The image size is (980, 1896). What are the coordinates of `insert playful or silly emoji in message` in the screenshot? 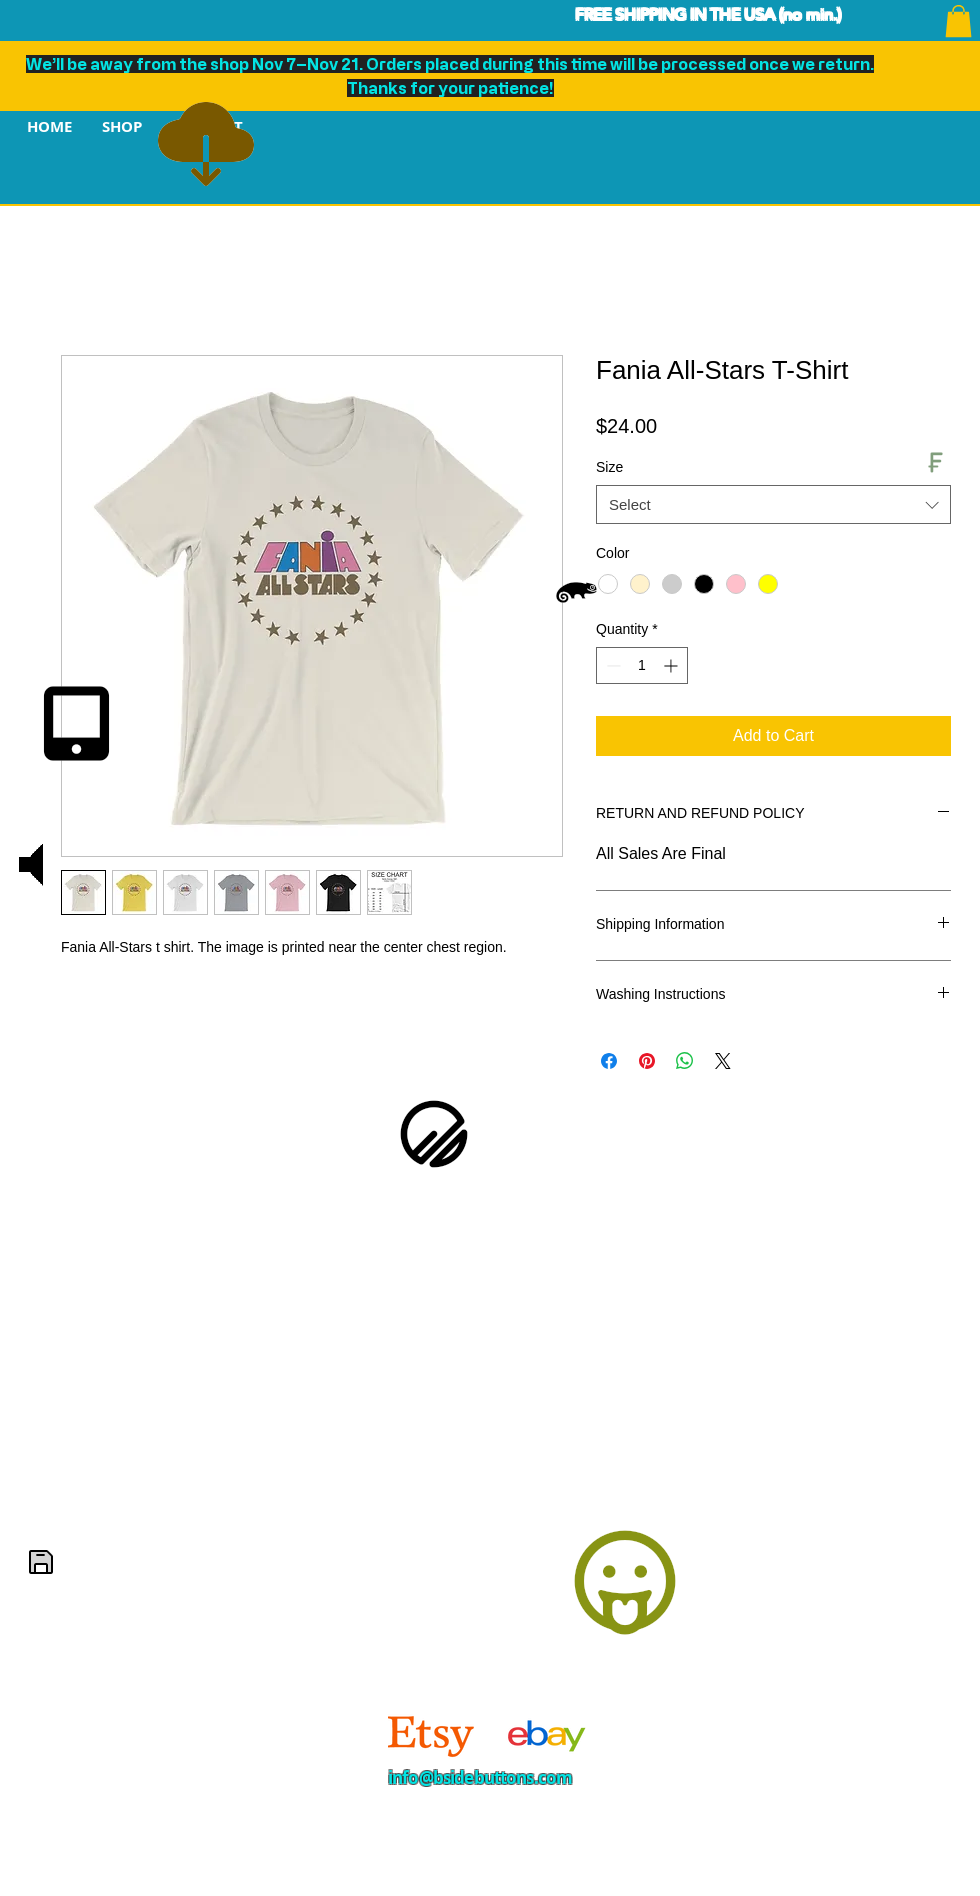 It's located at (625, 1581).